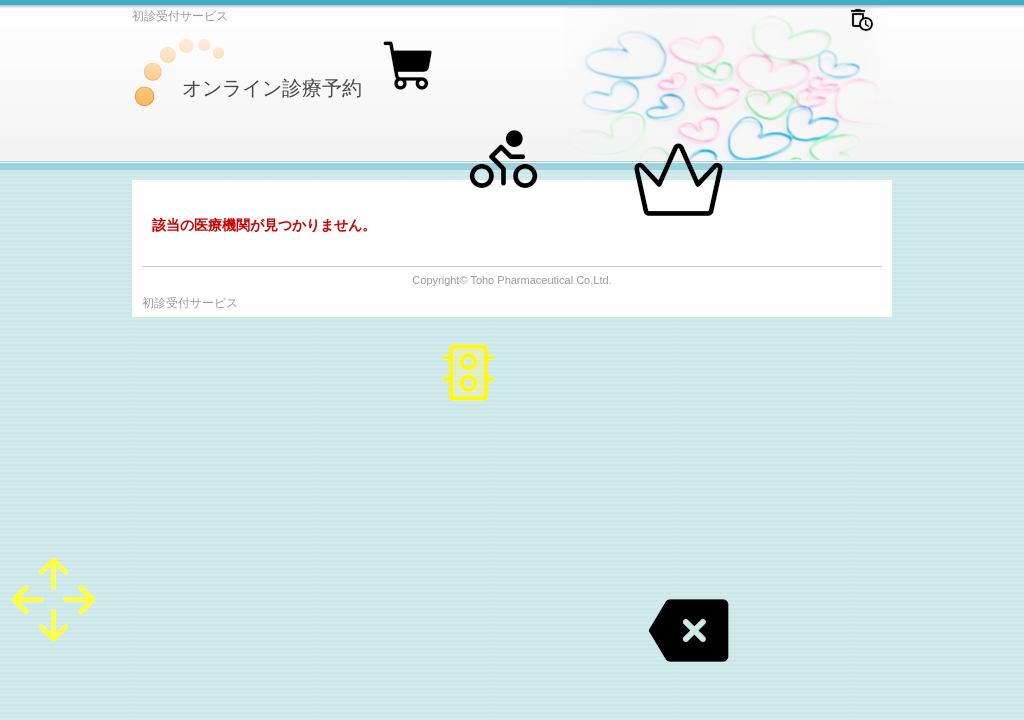 The height and width of the screenshot is (720, 1024). What do you see at coordinates (53, 599) in the screenshot?
I see `expand content in all directions` at bounding box center [53, 599].